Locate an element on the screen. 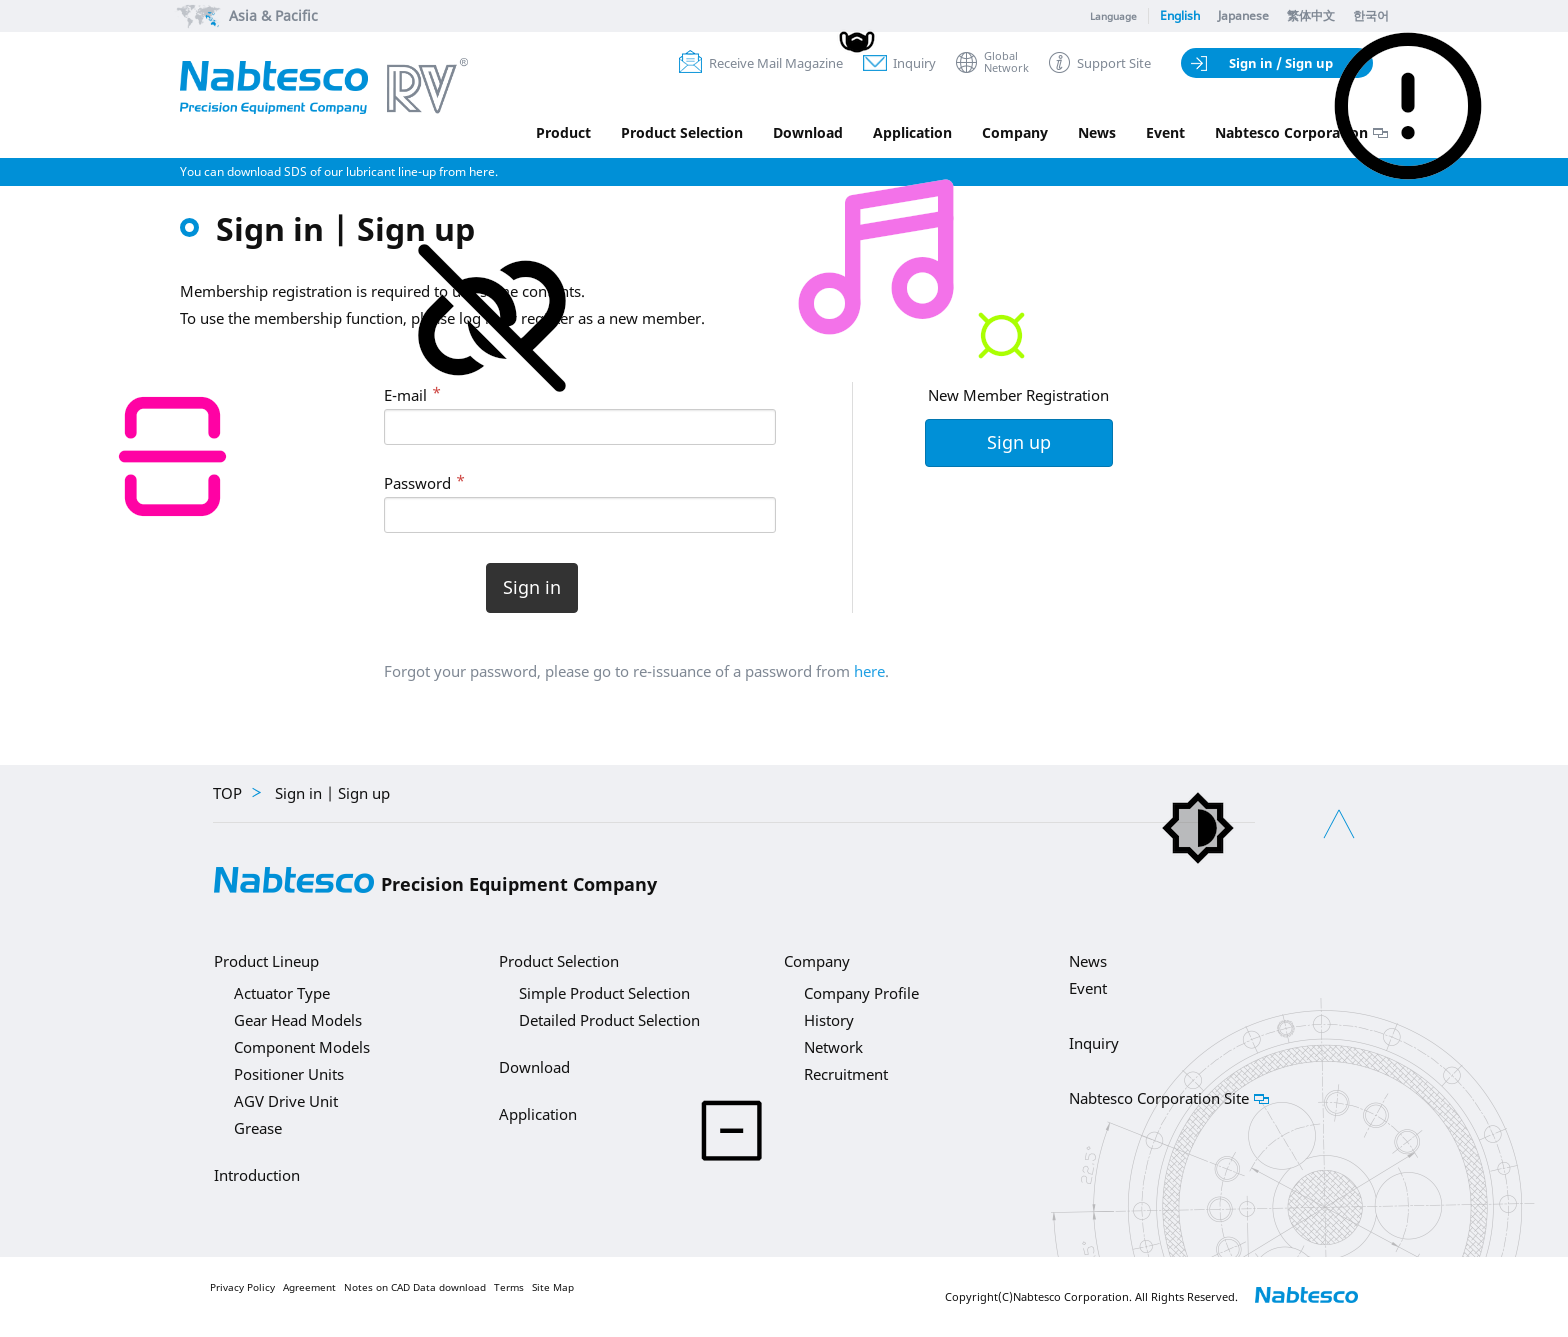 The image size is (1568, 1337). access music library or audio files is located at coordinates (876, 257).